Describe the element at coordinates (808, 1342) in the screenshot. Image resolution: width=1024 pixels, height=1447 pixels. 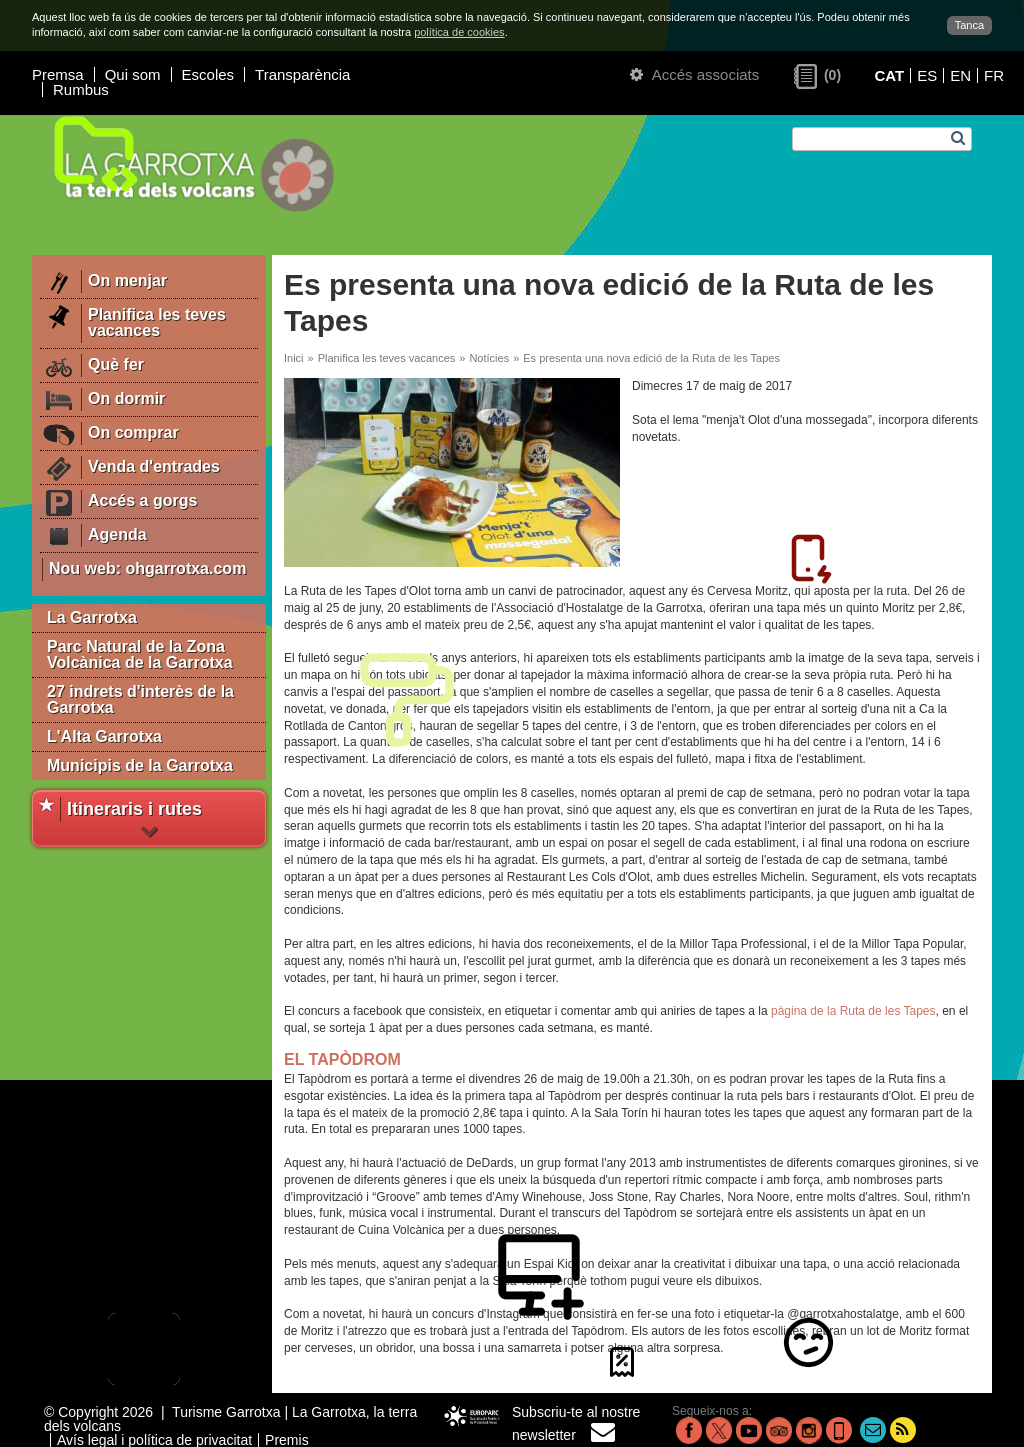
I see `indicate dissatisfaction or negative feedback` at that location.